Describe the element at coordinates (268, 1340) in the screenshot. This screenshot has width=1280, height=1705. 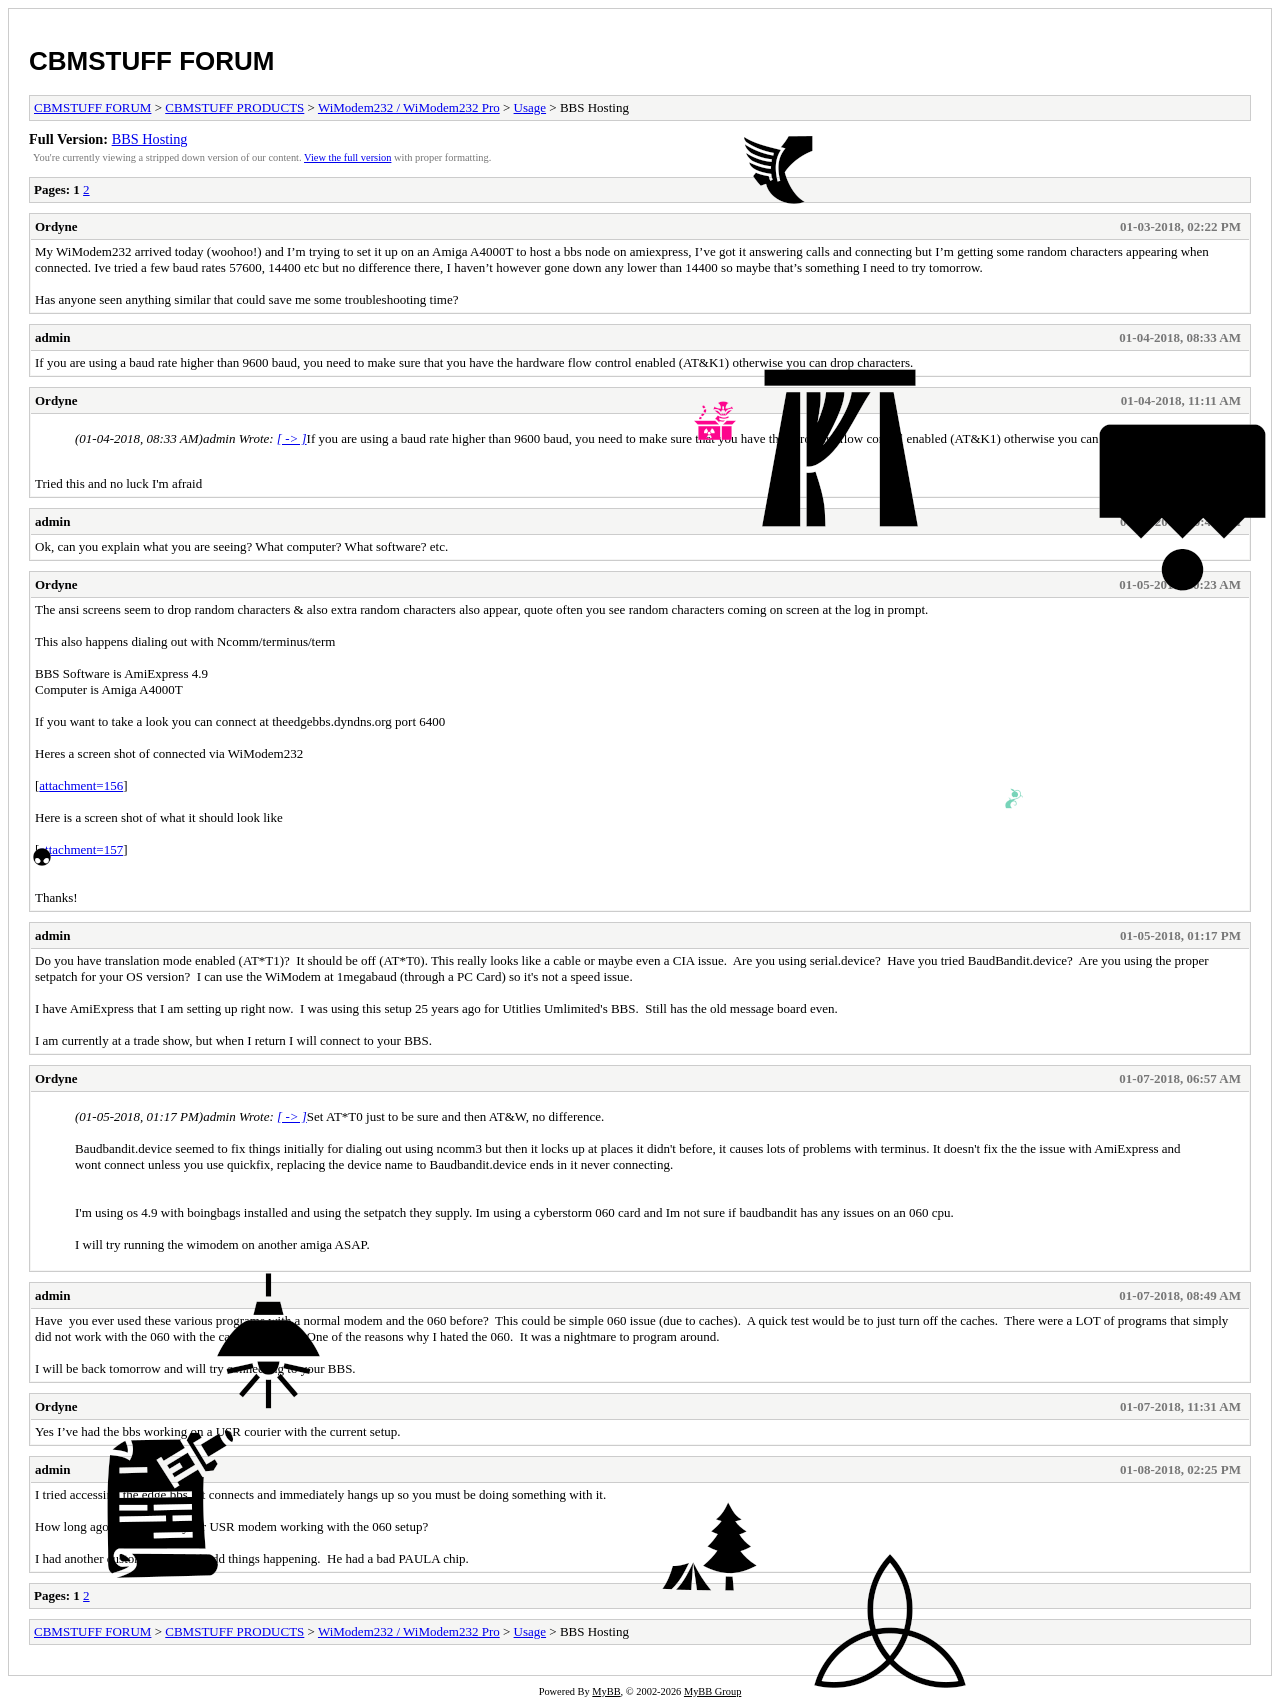
I see `toggle ceiling light on/off` at that location.